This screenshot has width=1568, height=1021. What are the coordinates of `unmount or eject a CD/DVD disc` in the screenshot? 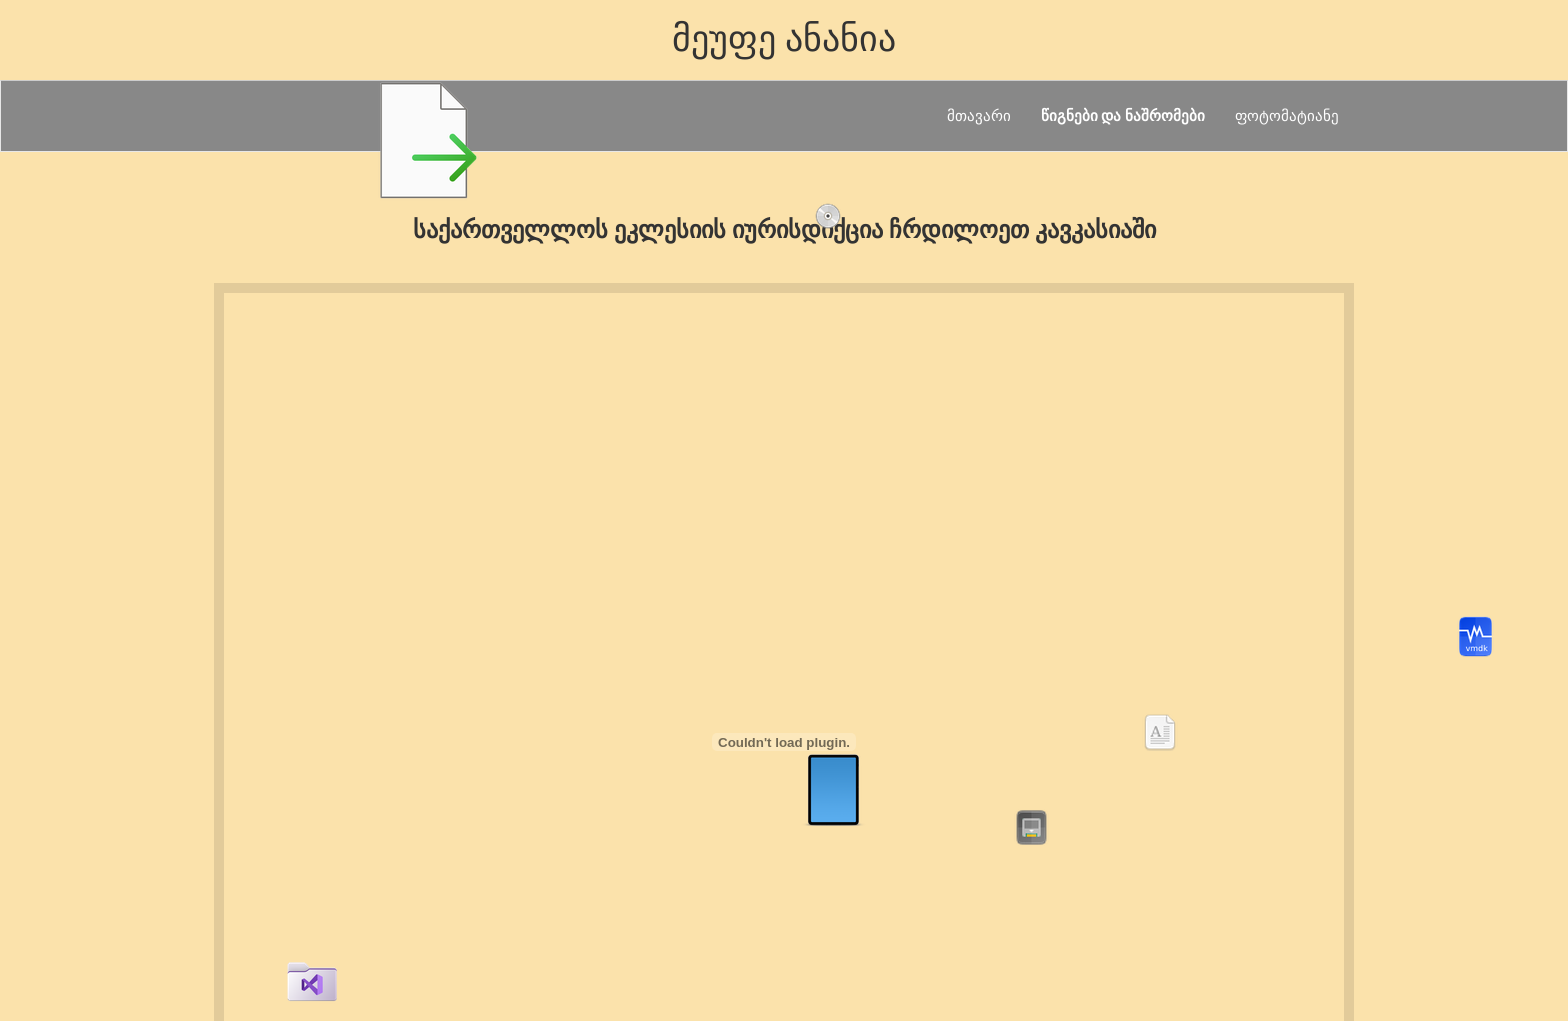 It's located at (828, 216).